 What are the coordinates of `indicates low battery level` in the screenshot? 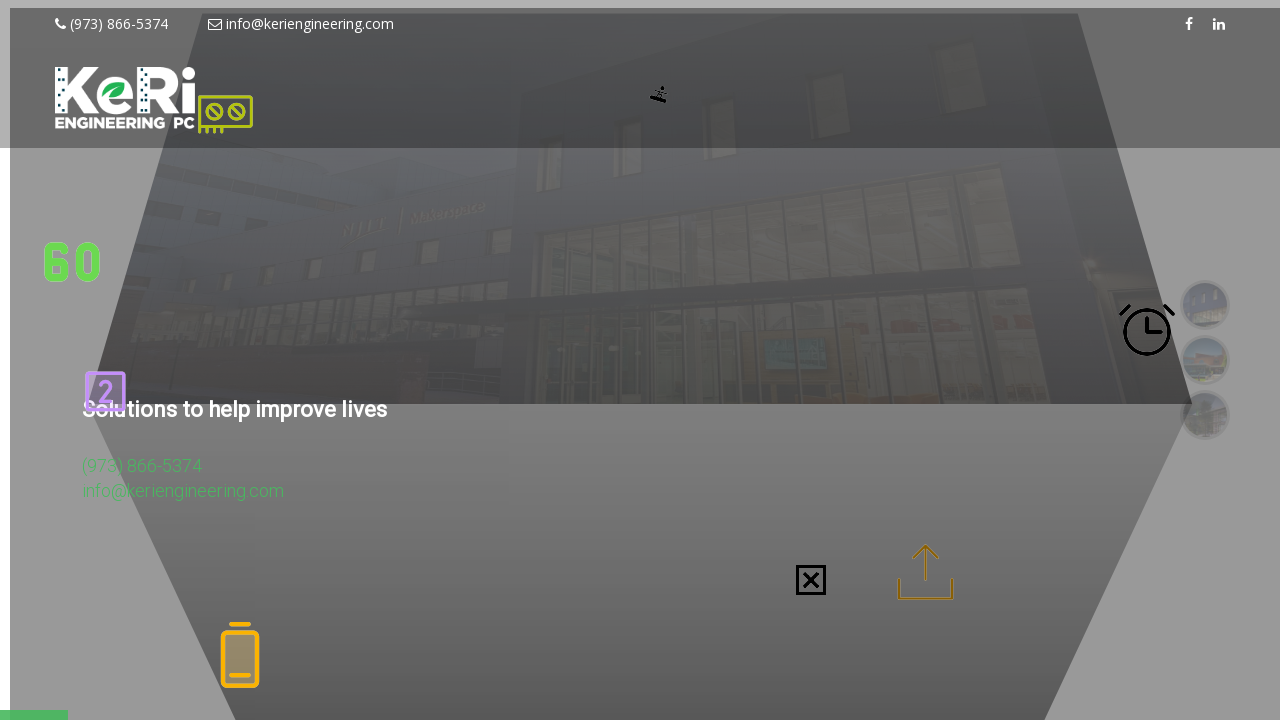 It's located at (240, 656).